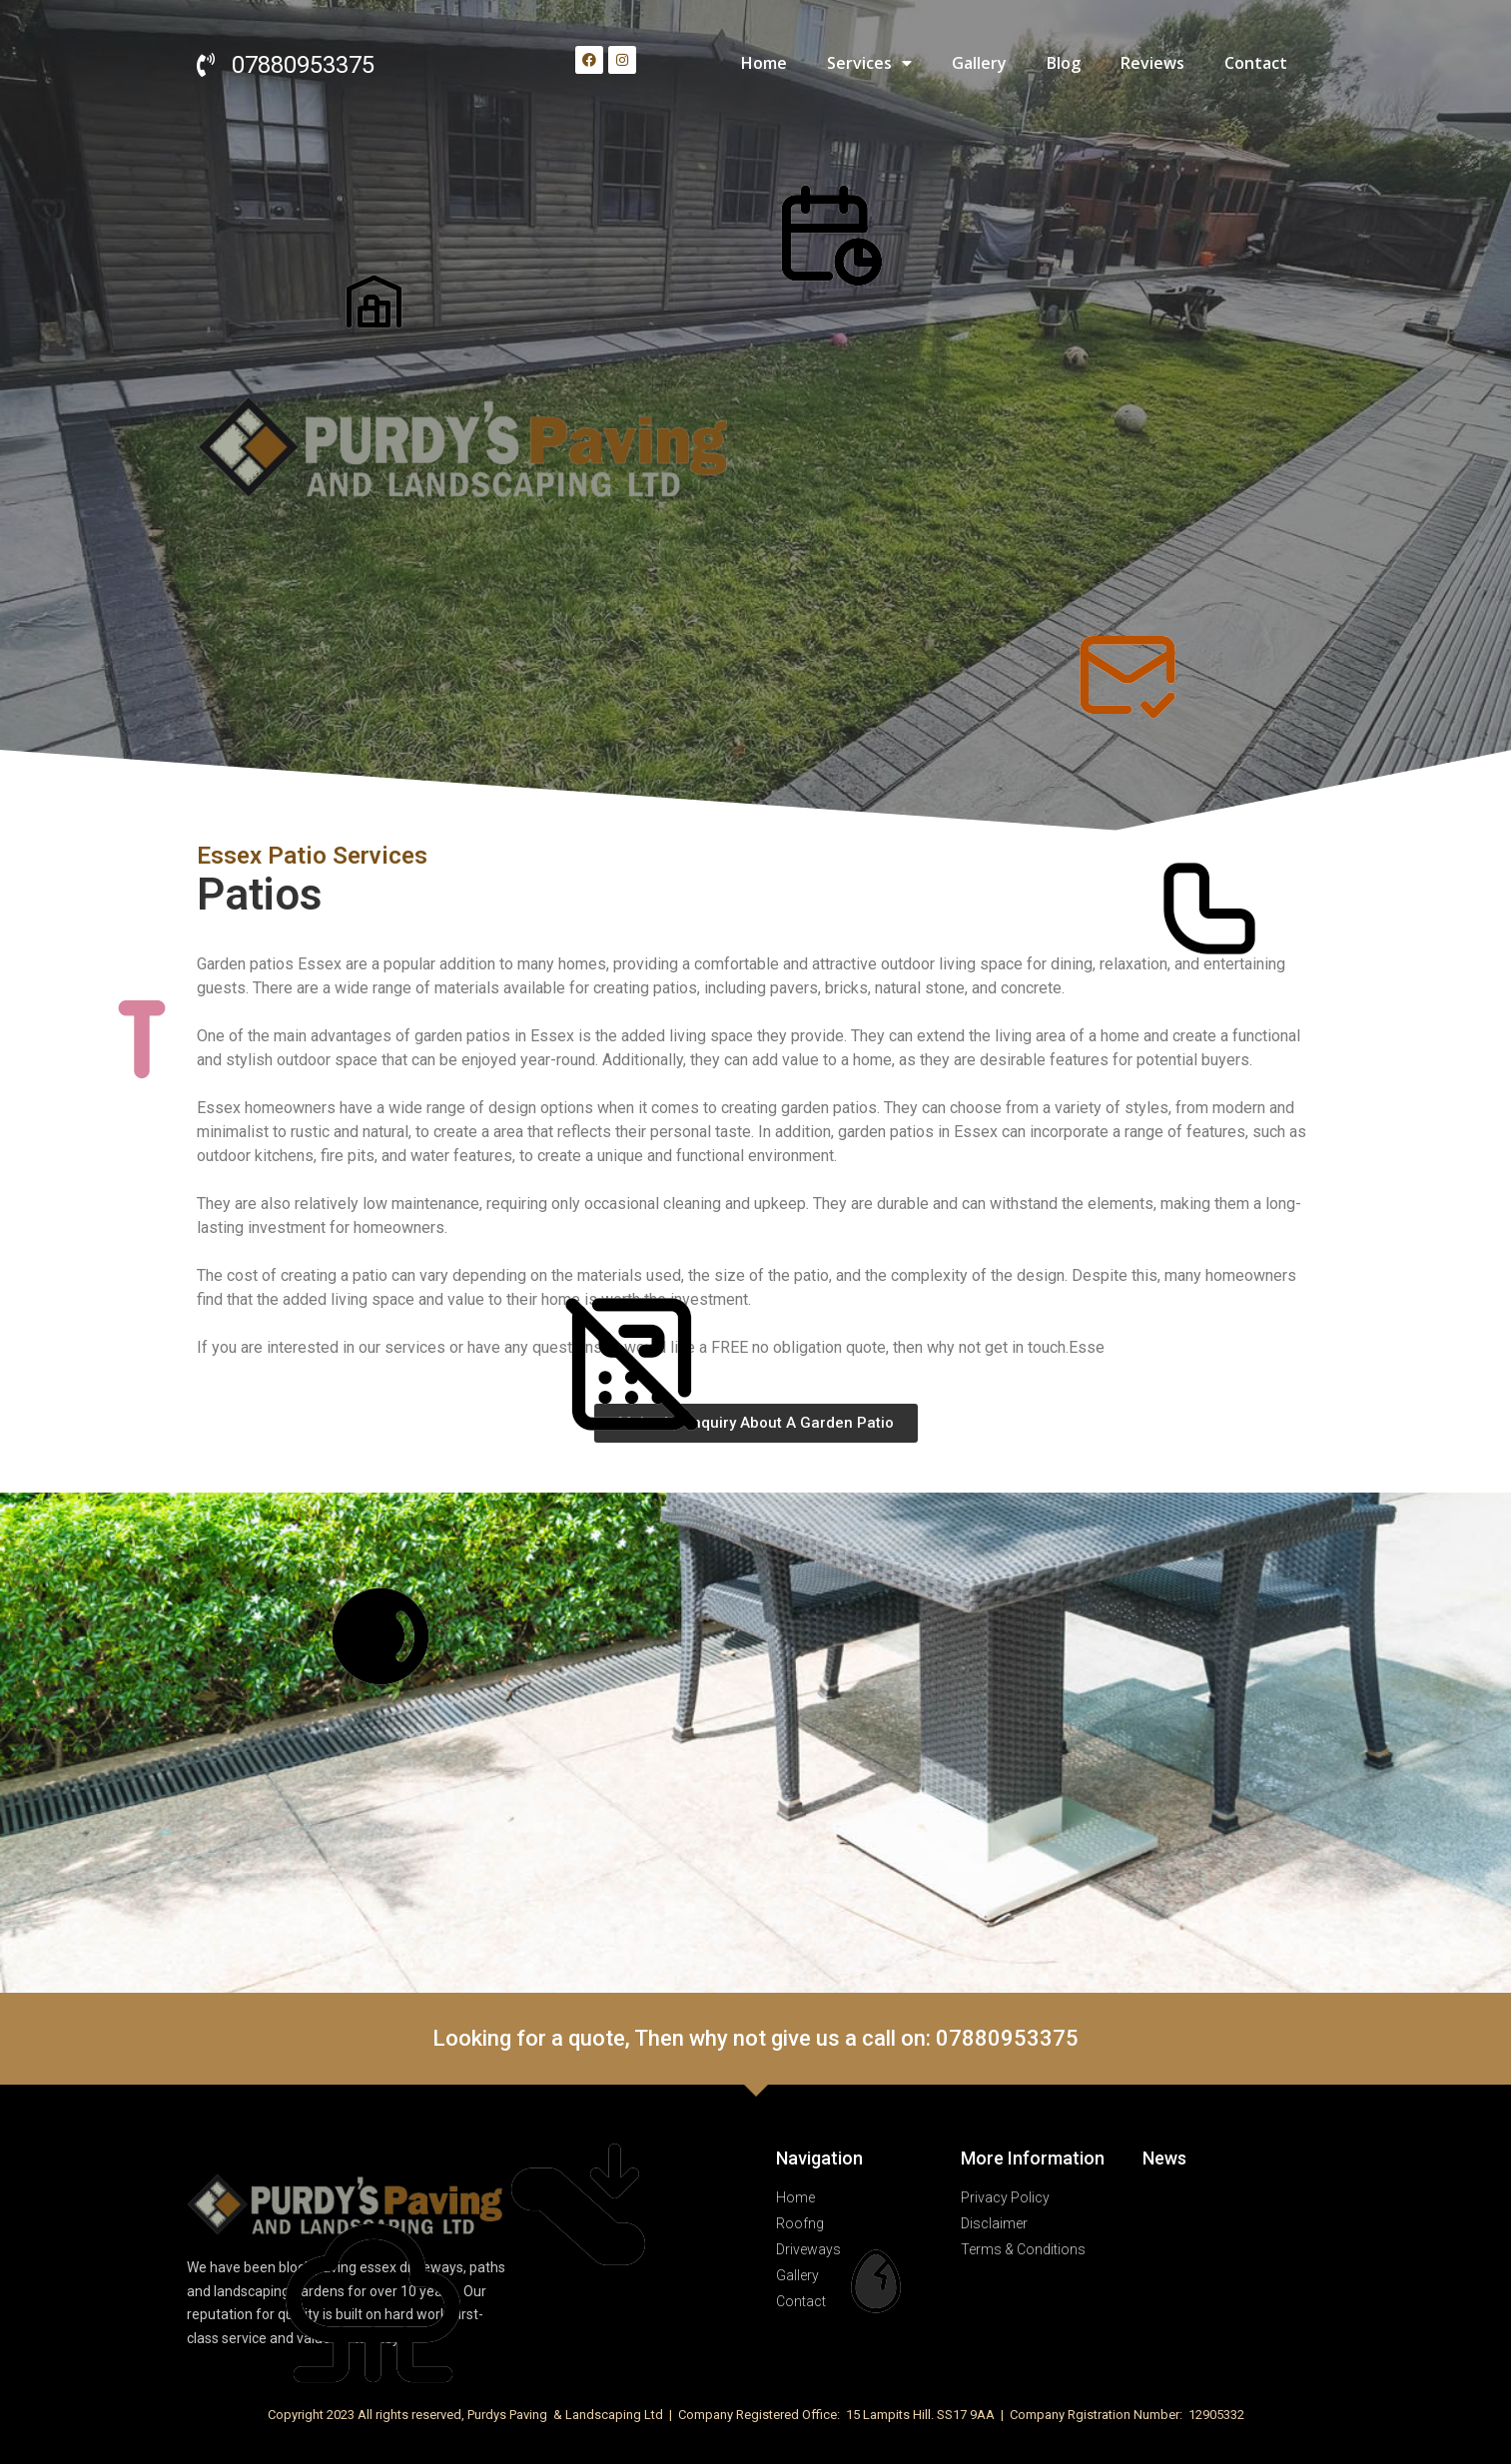 The image size is (1511, 2464). Describe the element at coordinates (373, 2302) in the screenshot. I see `access cloud computing services` at that location.